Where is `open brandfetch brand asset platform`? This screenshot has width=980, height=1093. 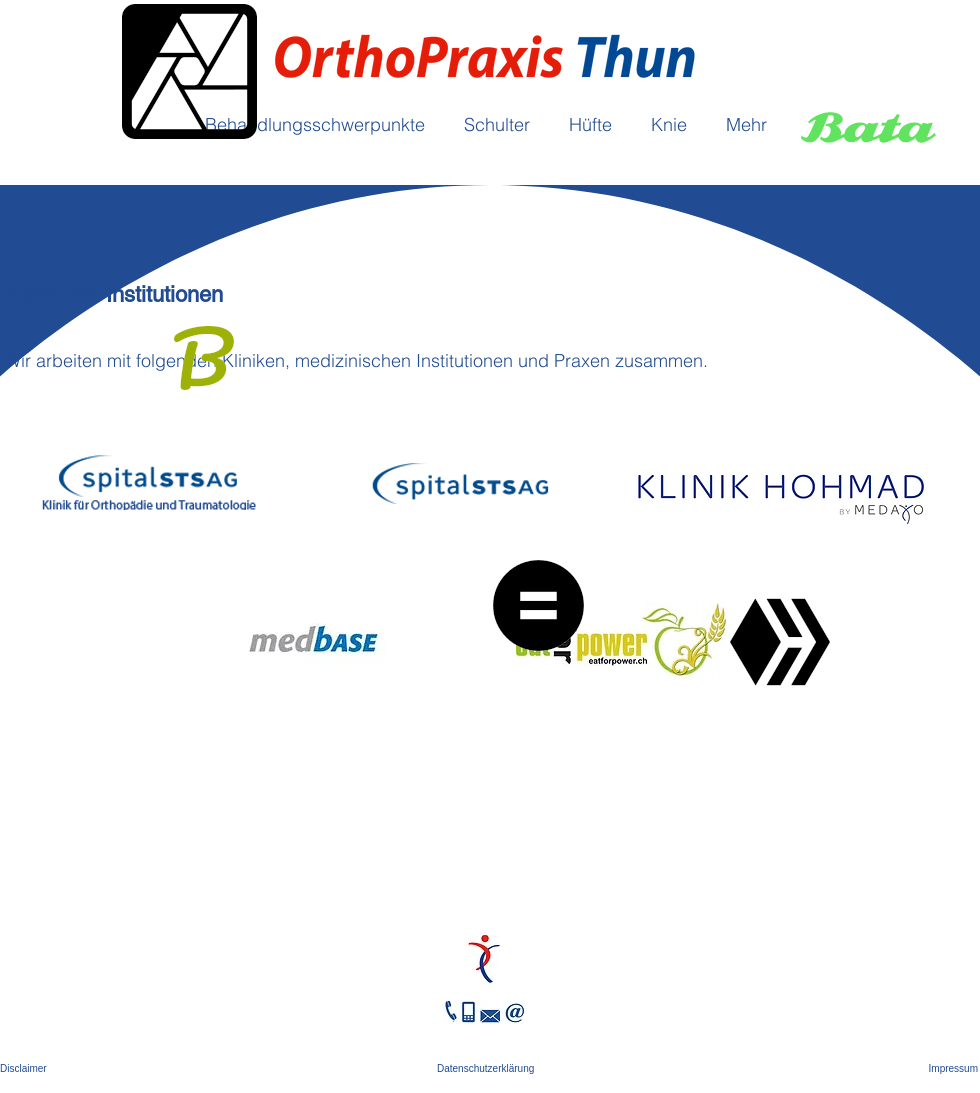
open brandfetch brand asset platform is located at coordinates (204, 358).